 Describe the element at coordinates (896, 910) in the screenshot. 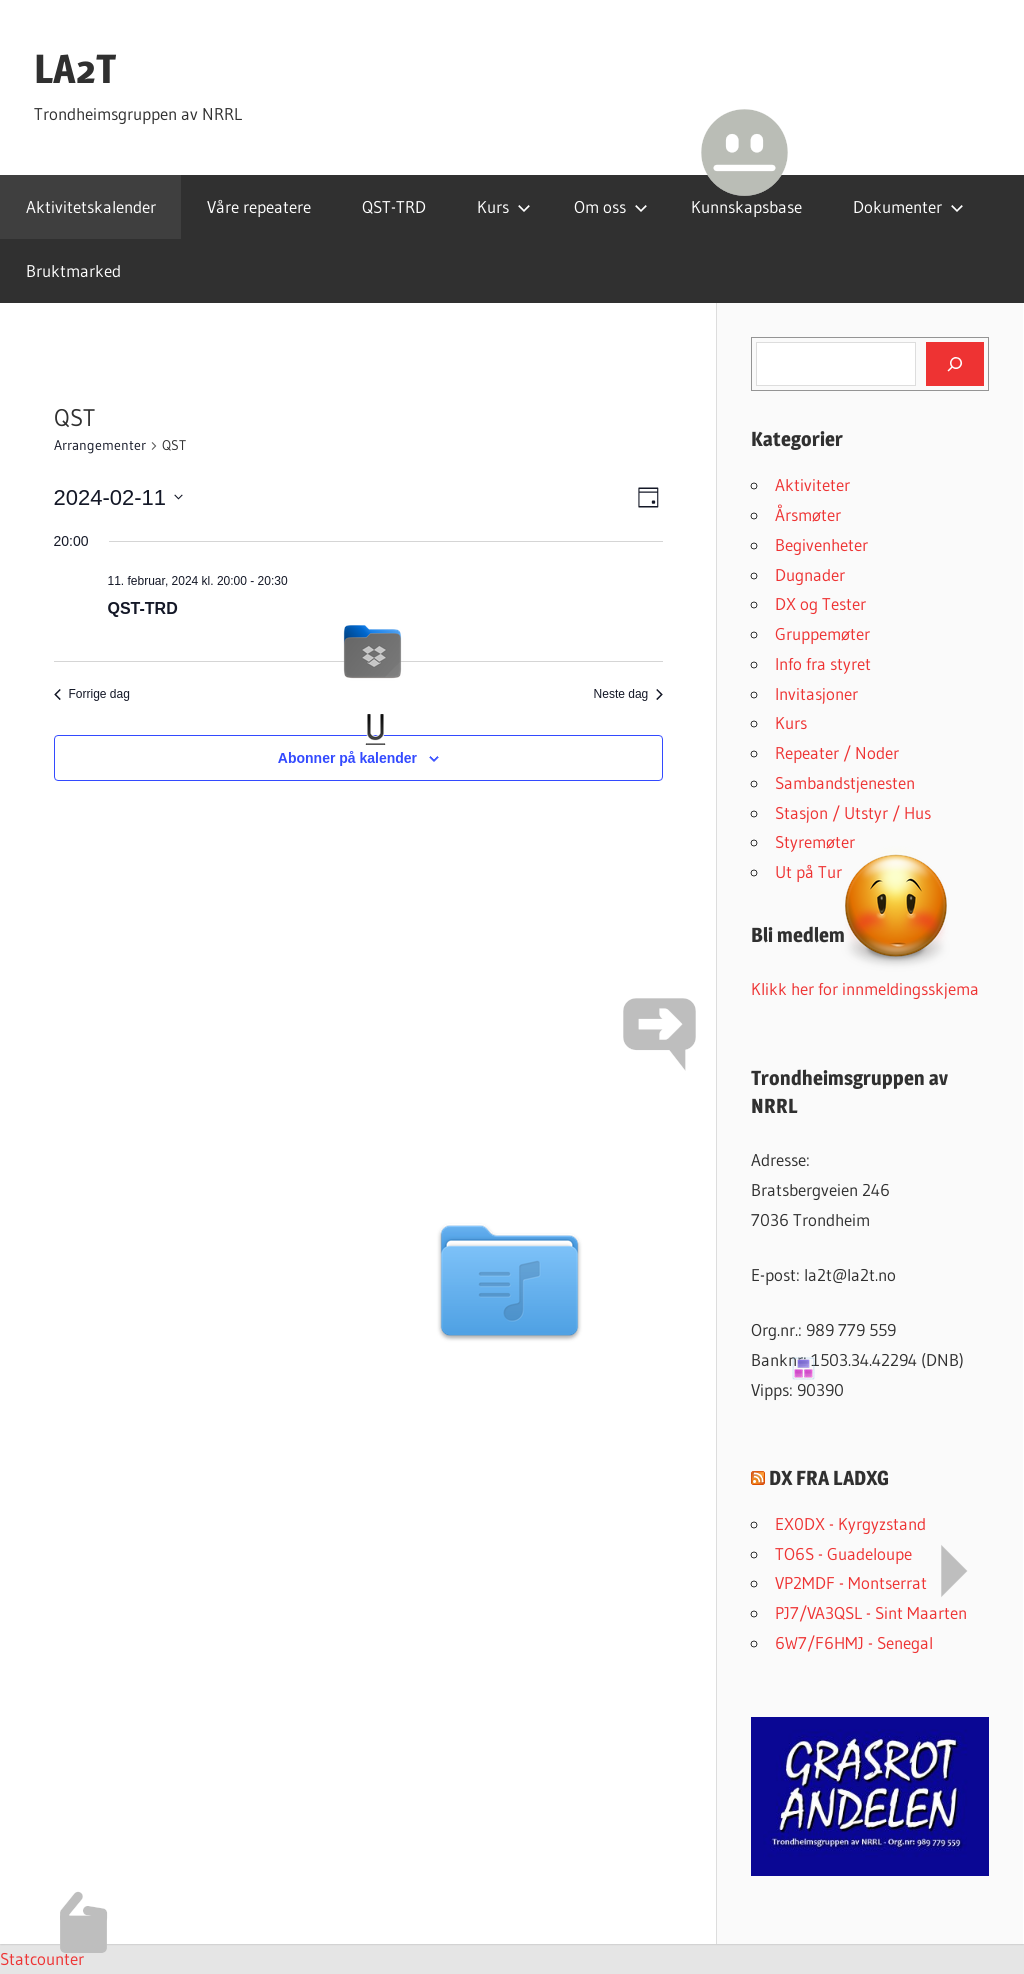

I see `indicates embarrassment or awkwardness in a message` at that location.